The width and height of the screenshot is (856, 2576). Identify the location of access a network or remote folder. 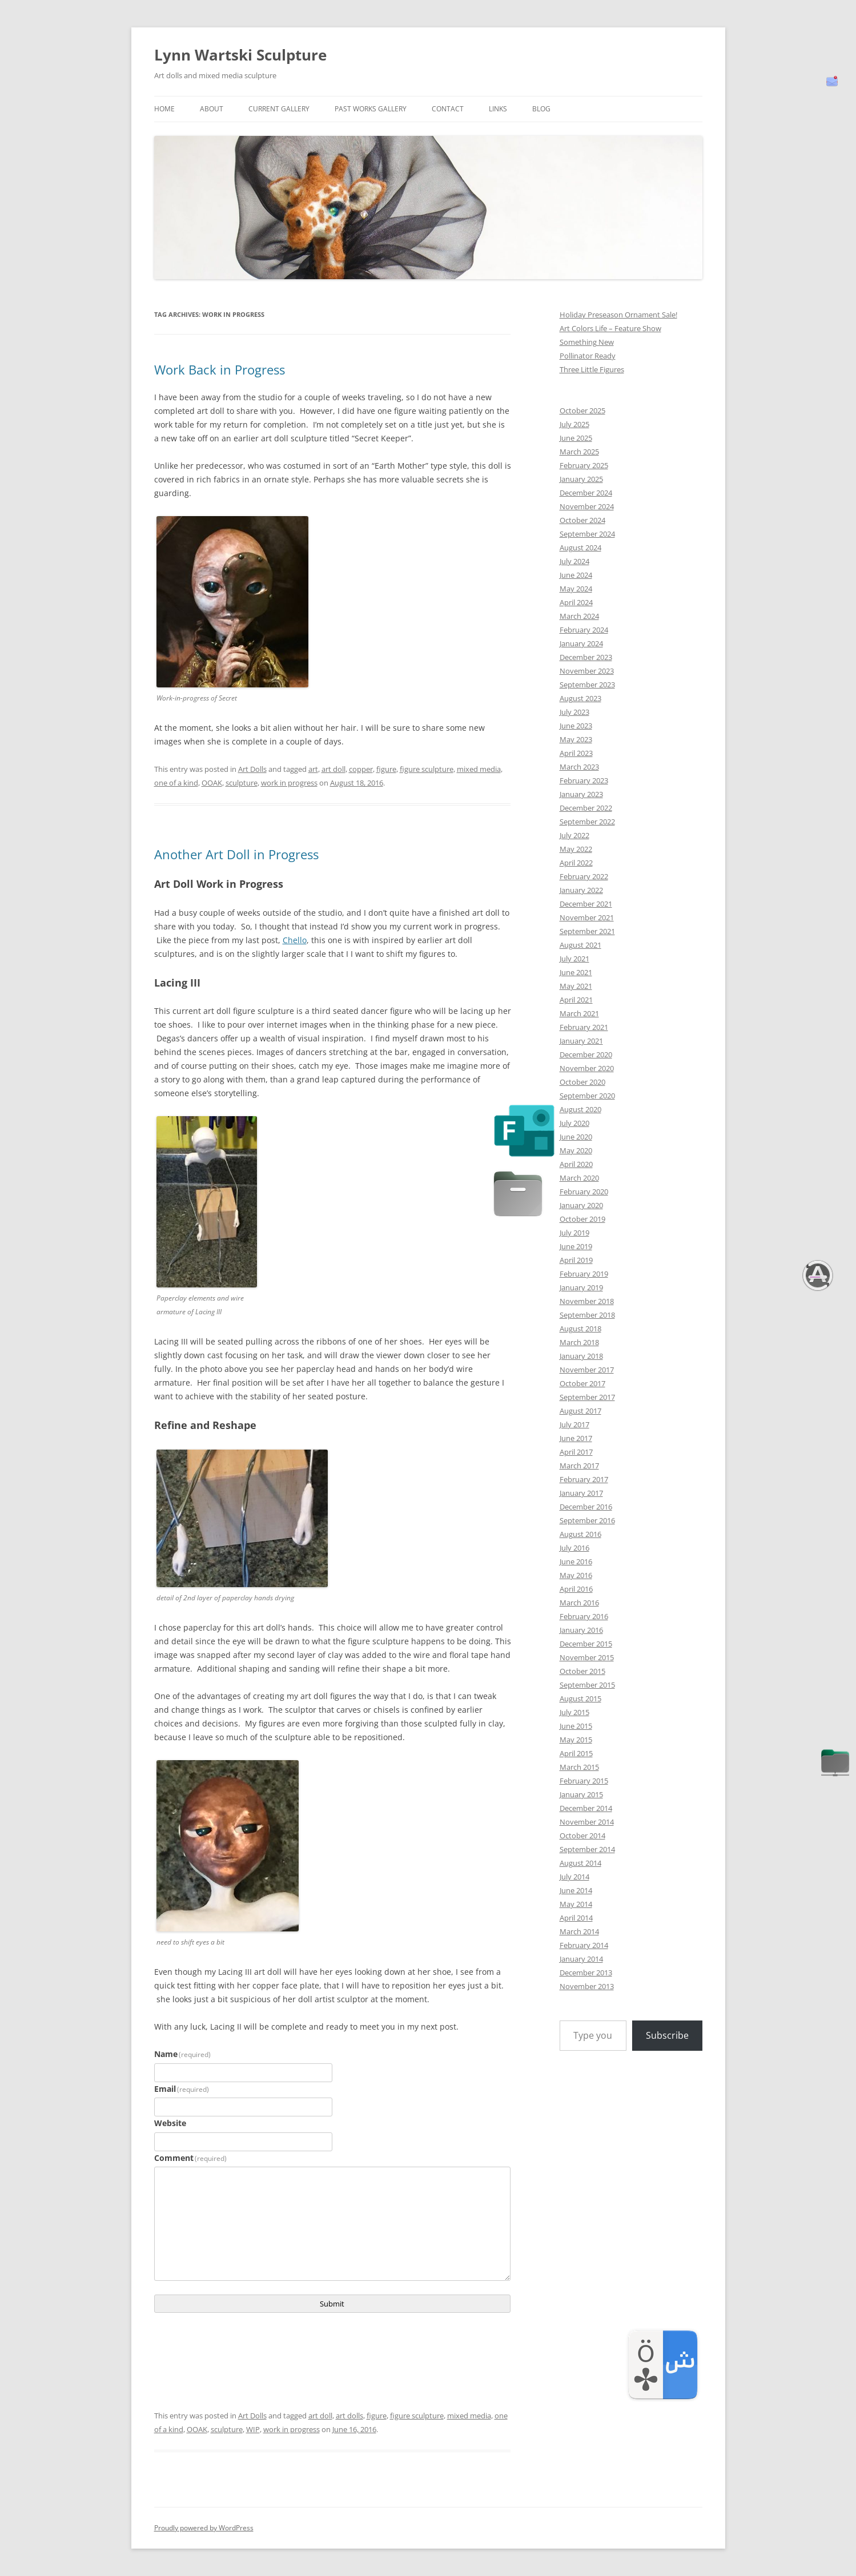
(835, 1762).